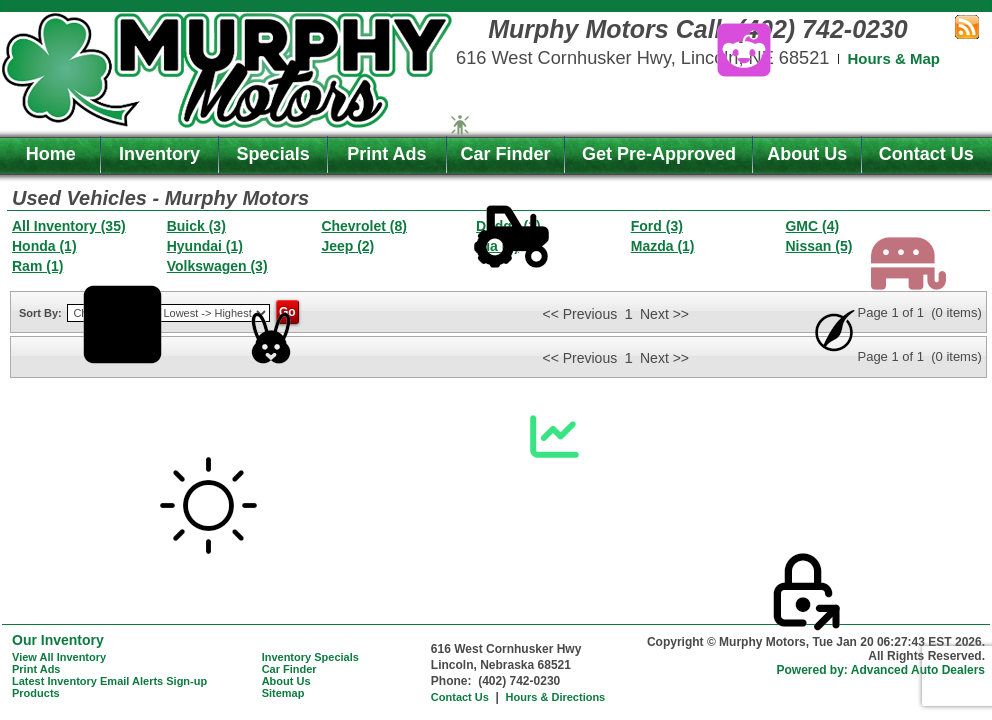  What do you see at coordinates (208, 505) in the screenshot?
I see `toggle light mode or bright theme` at bounding box center [208, 505].